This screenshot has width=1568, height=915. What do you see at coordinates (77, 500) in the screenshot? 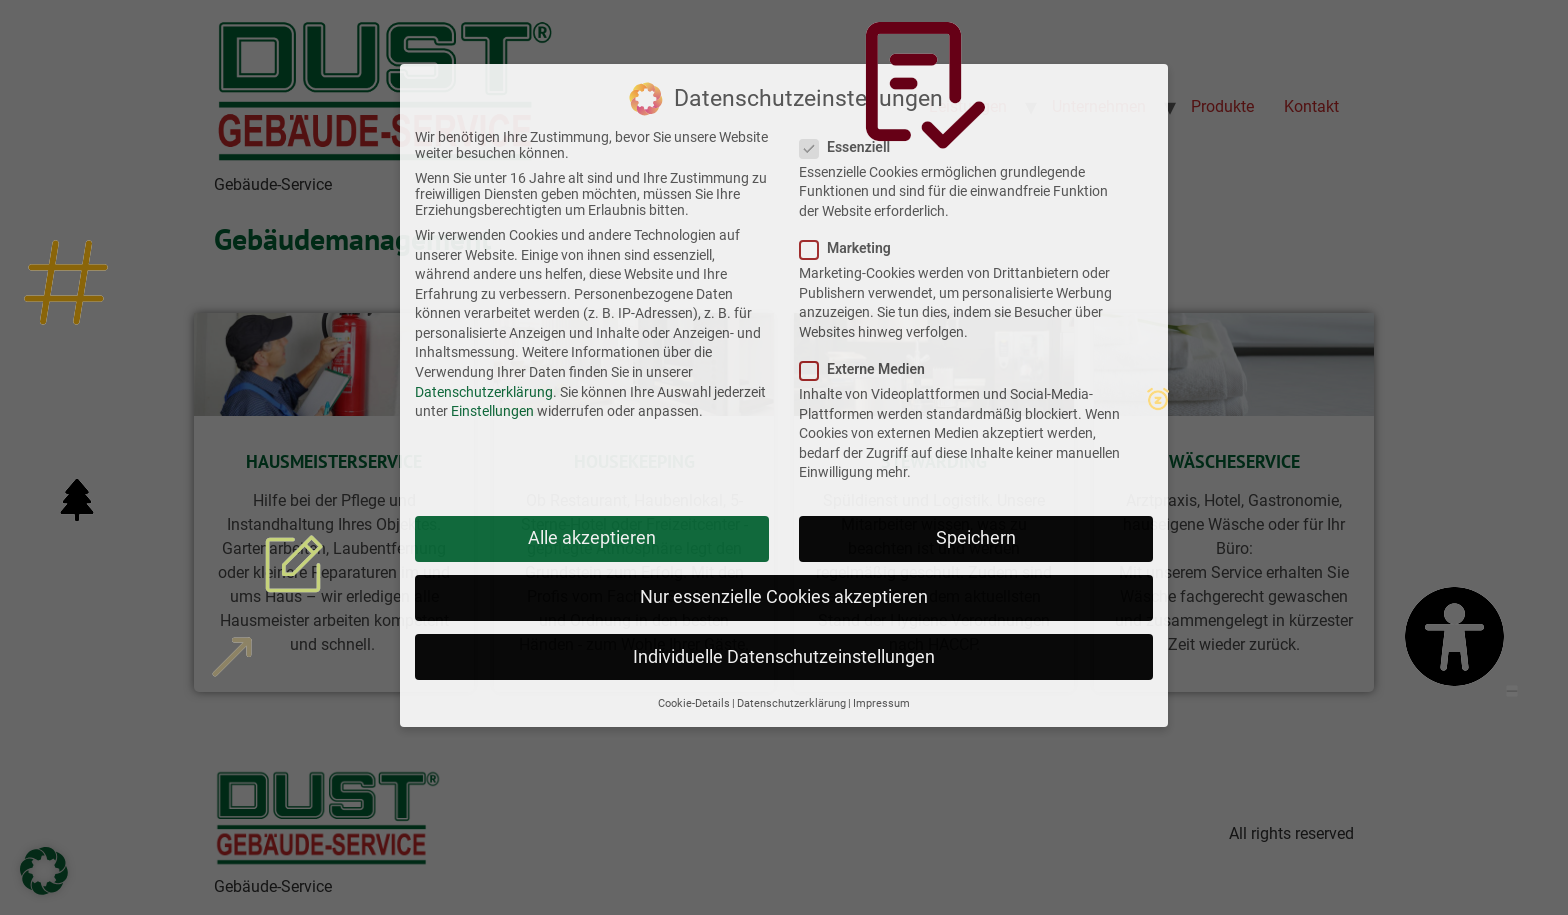
I see `access nature or outdoor categories` at bounding box center [77, 500].